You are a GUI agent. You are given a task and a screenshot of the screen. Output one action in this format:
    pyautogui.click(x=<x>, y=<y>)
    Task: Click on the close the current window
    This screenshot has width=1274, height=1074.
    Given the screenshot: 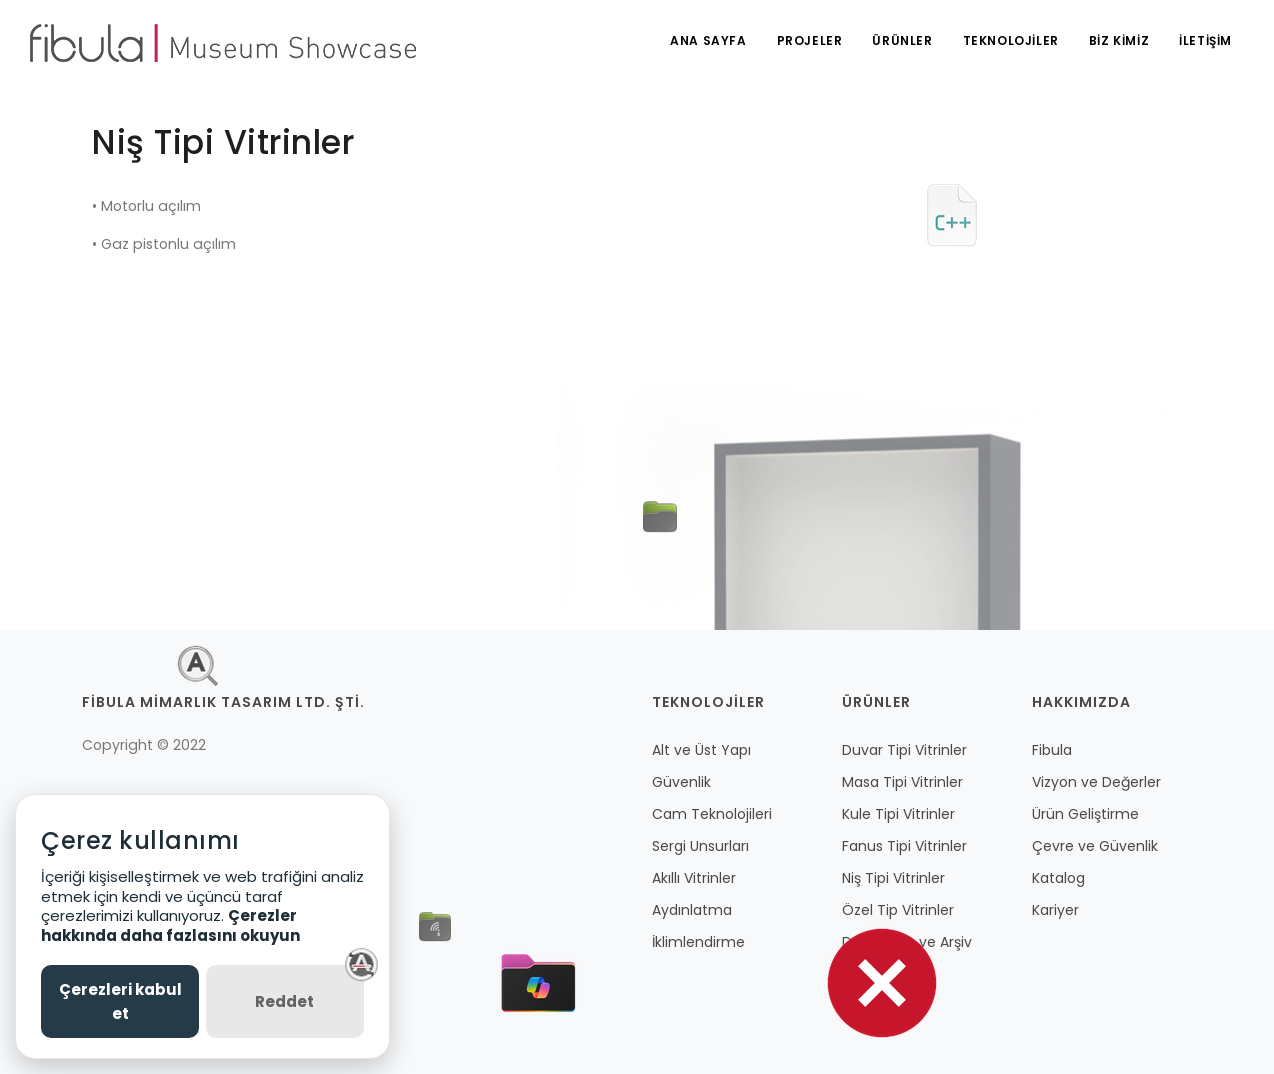 What is the action you would take?
    pyautogui.click(x=882, y=983)
    